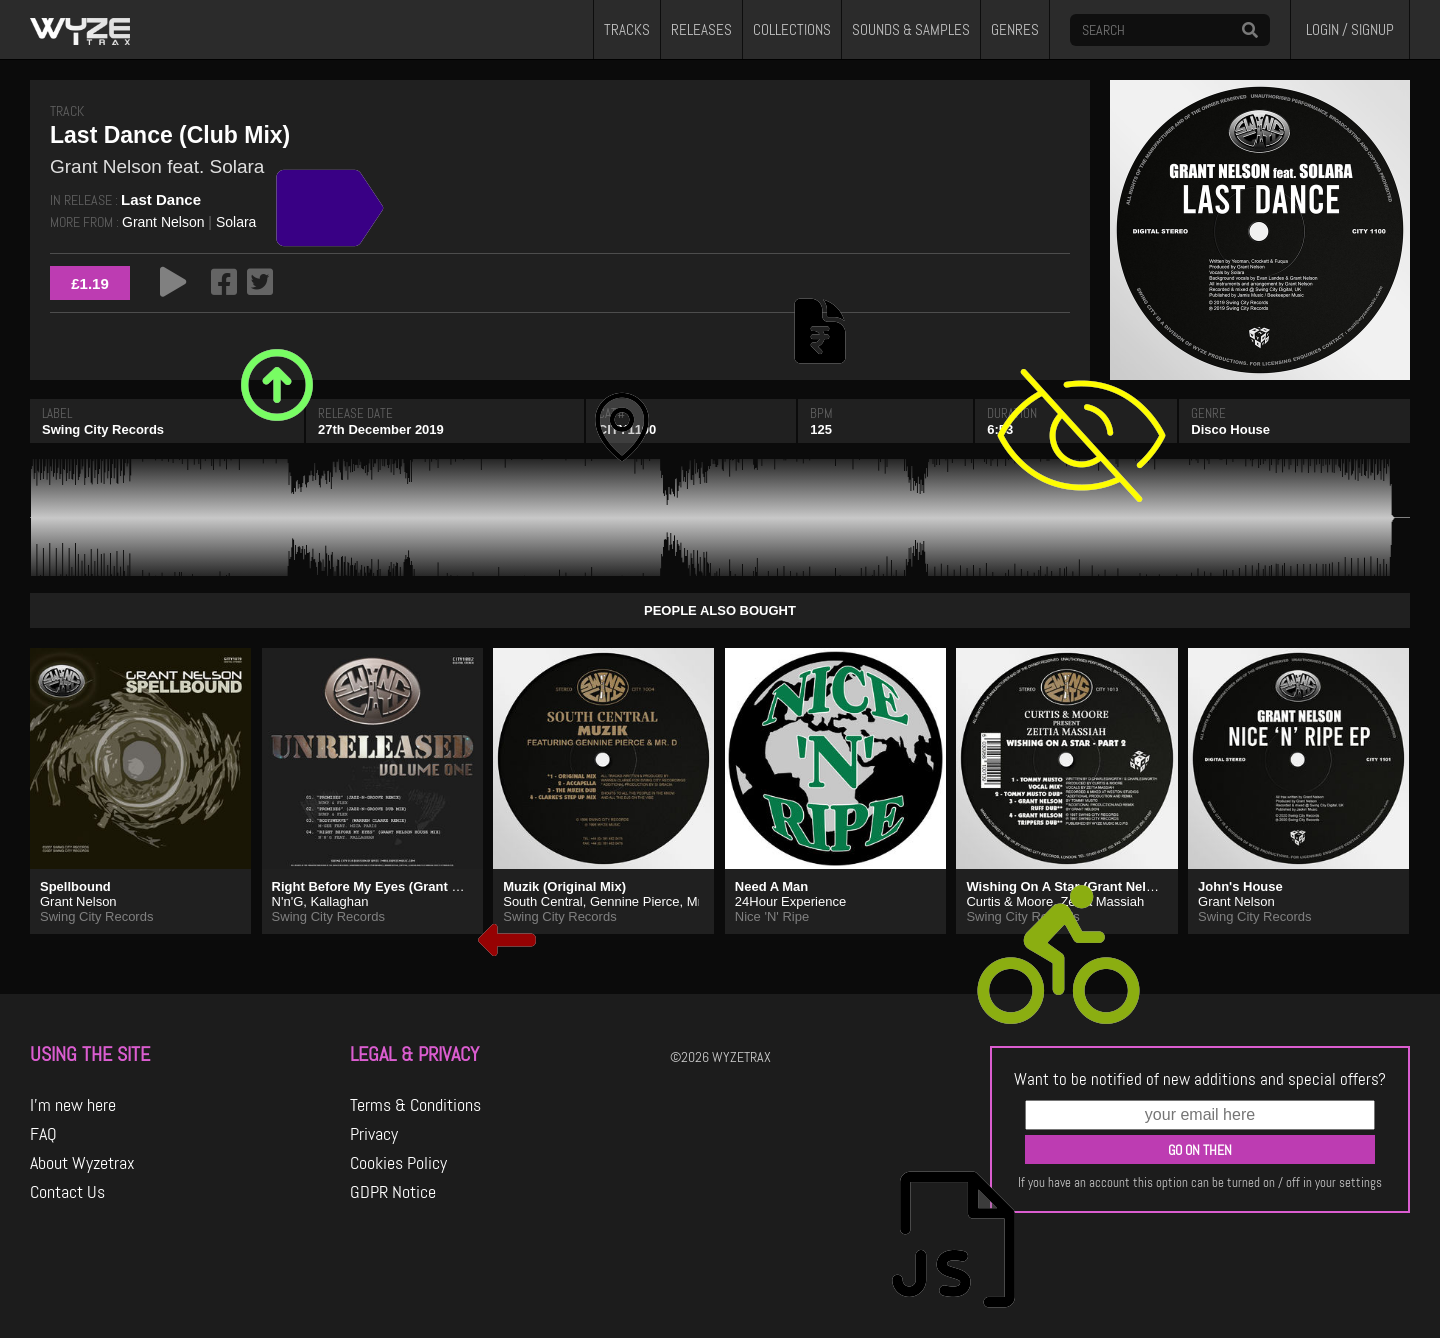 The width and height of the screenshot is (1440, 1338). What do you see at coordinates (326, 208) in the screenshot?
I see `add a tag or label to an item` at bounding box center [326, 208].